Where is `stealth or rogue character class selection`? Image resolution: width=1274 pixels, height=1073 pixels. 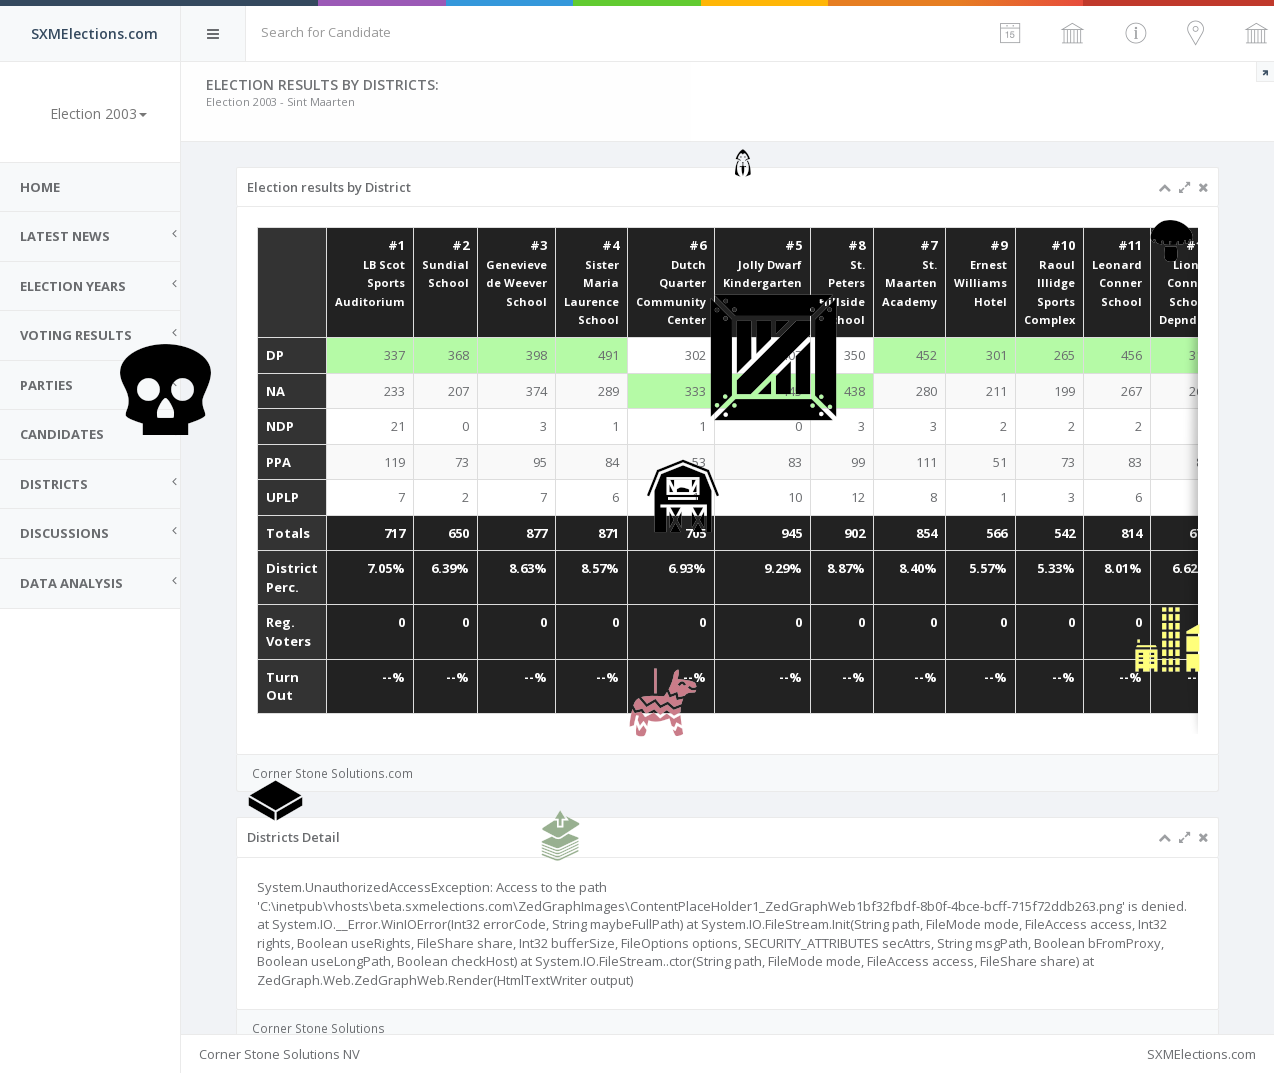 stealth or rogue character class selection is located at coordinates (743, 163).